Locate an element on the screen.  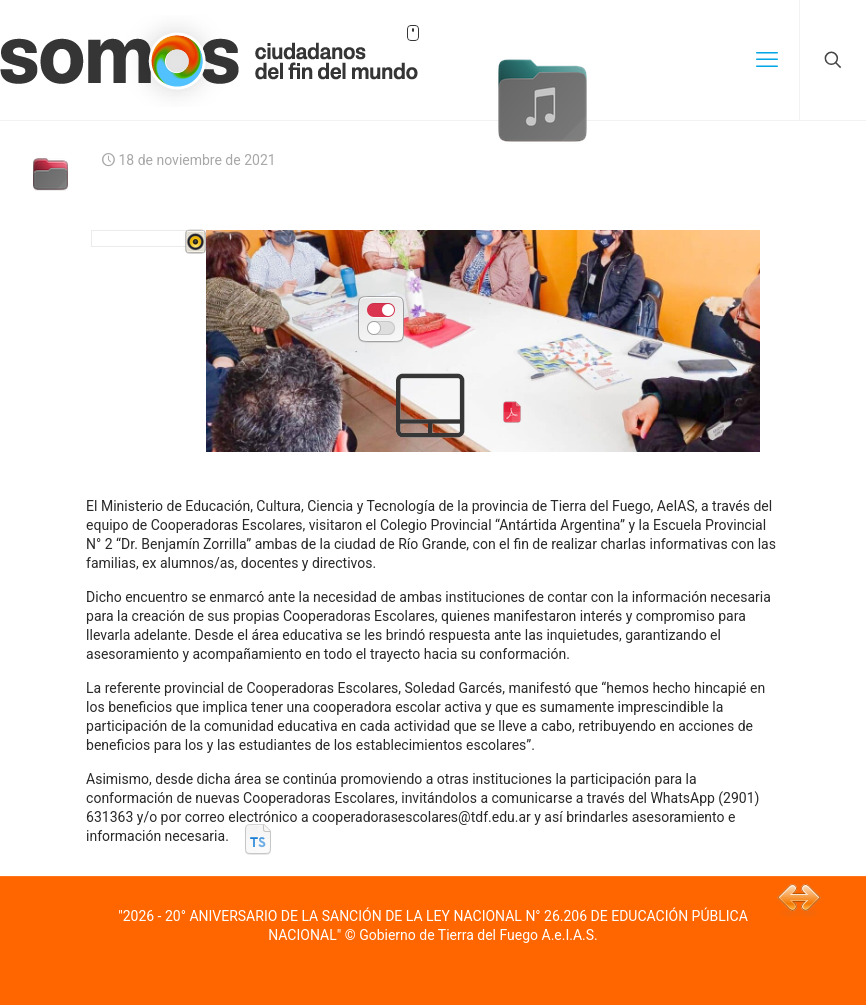
open gnome tweaks to customize system settings is located at coordinates (381, 319).